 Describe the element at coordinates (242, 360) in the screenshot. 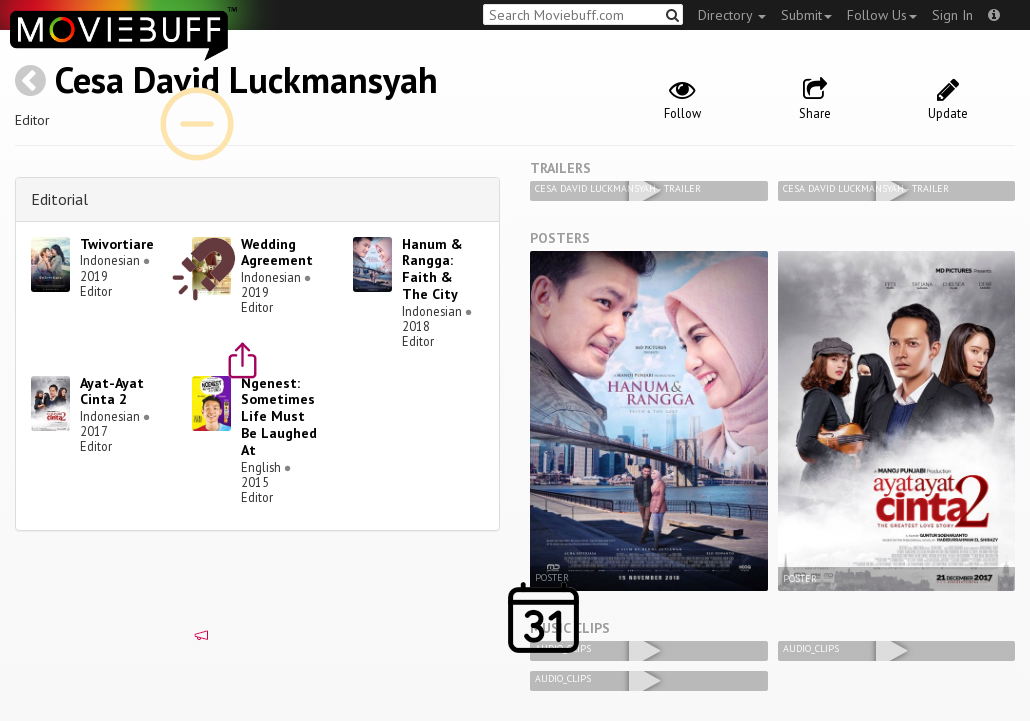

I see `share this content with others` at that location.